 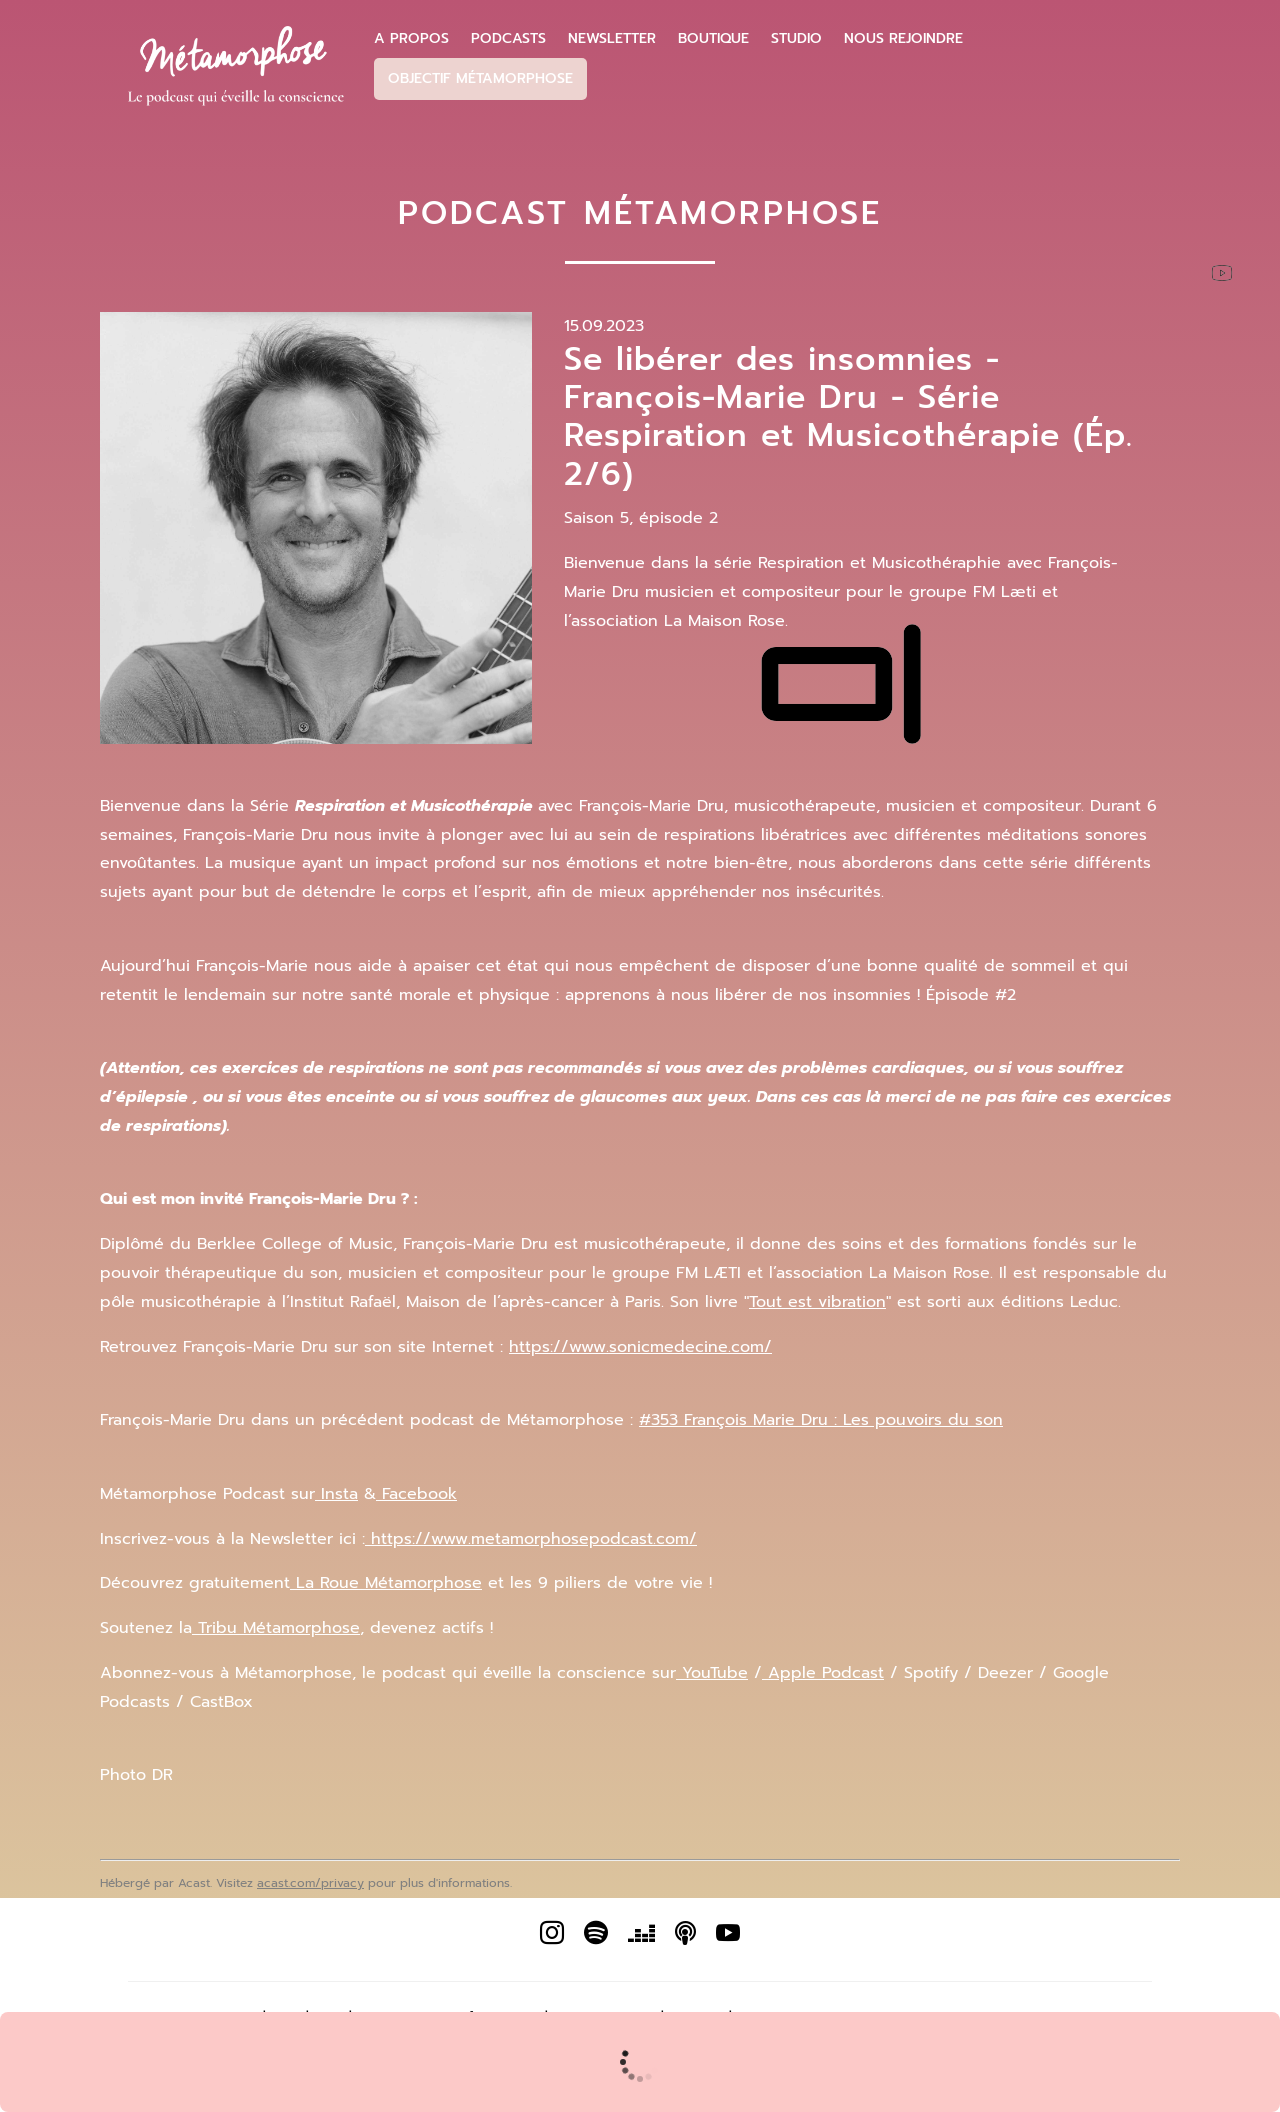 I want to click on open YouTube, so click(x=1222, y=273).